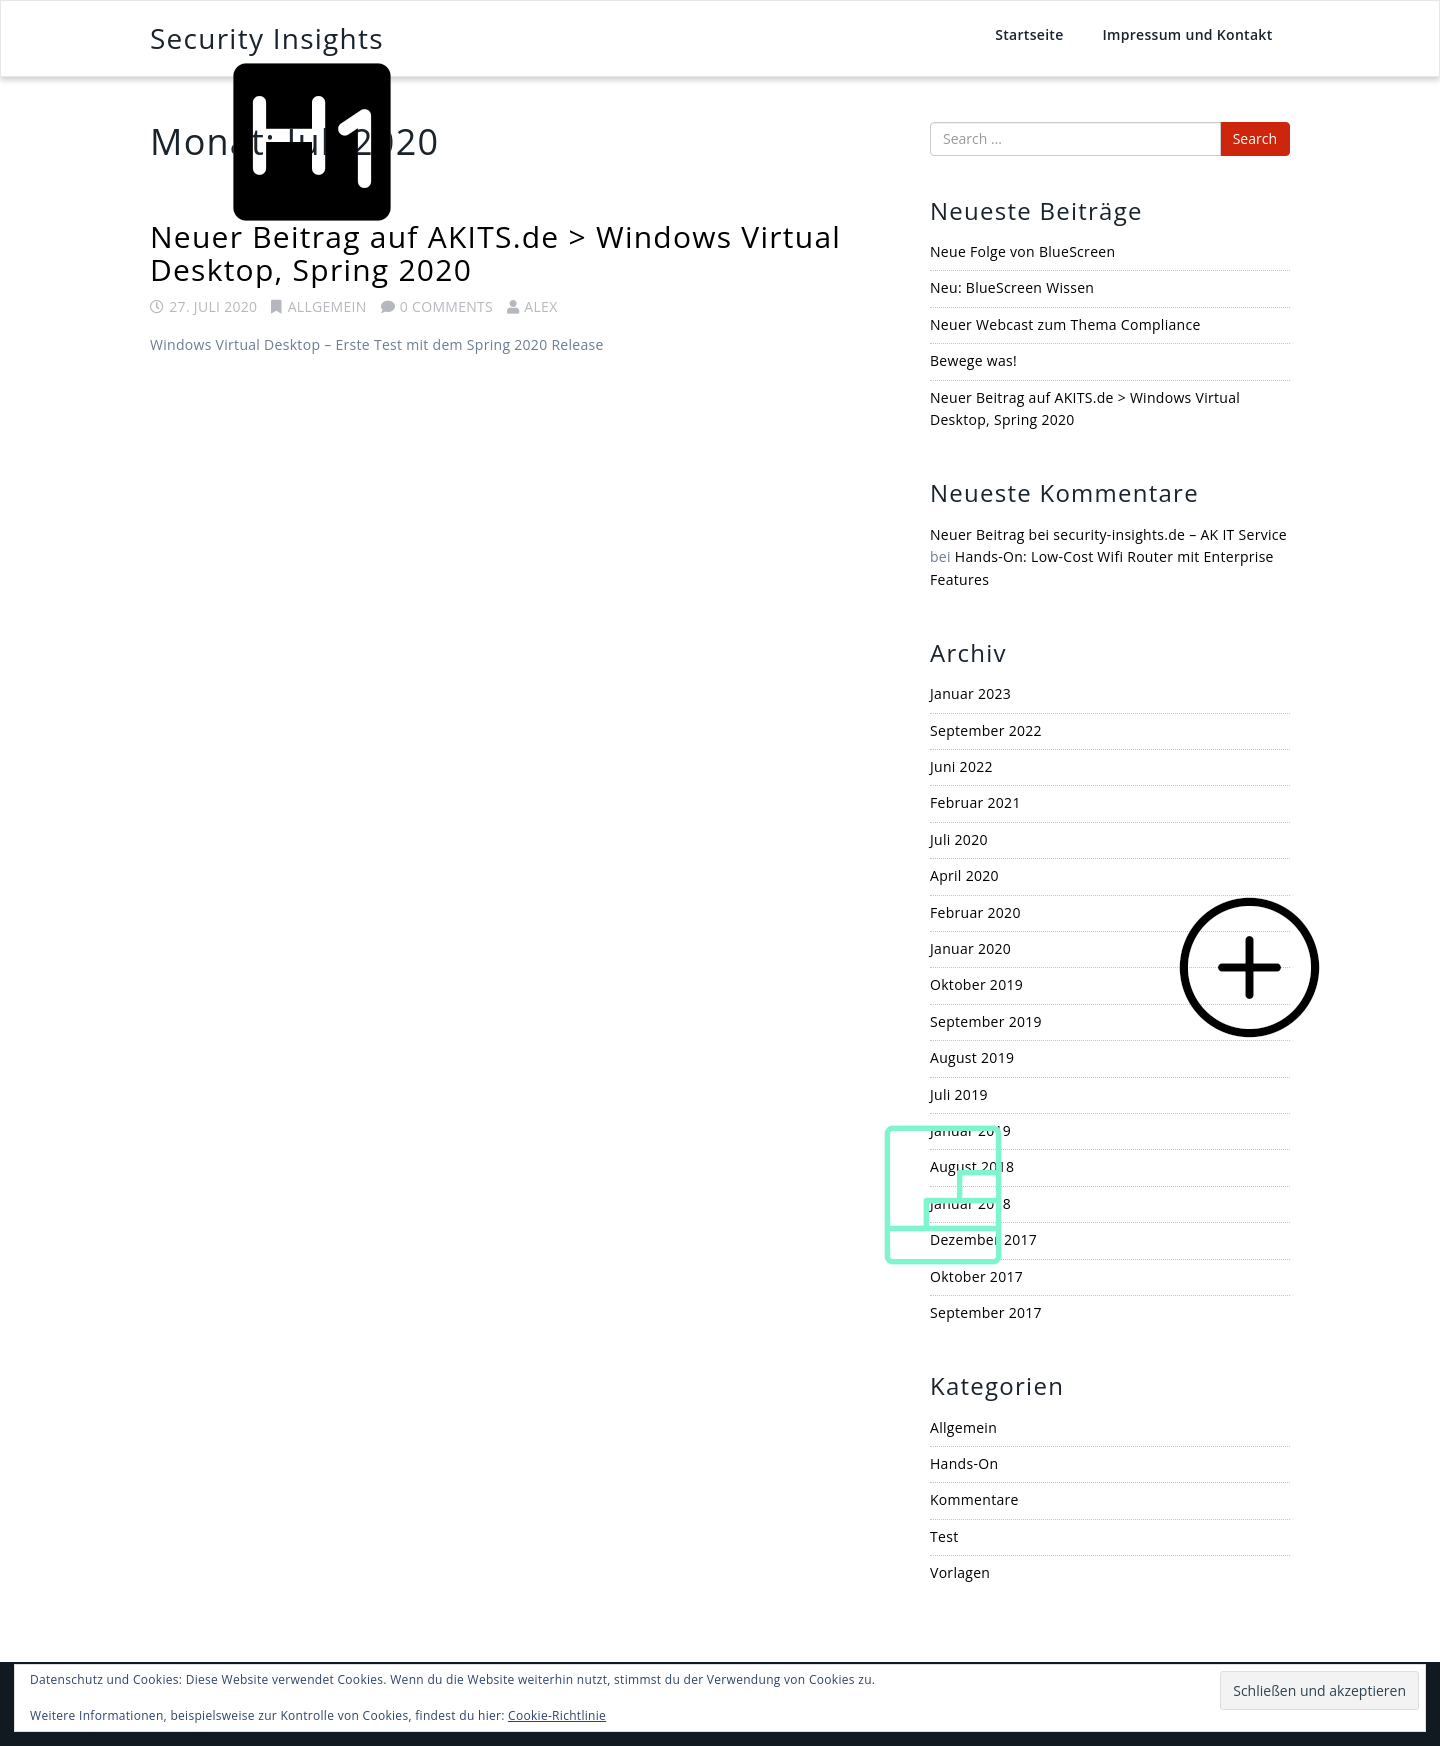  Describe the element at coordinates (312, 142) in the screenshot. I see `format text as heading level 1` at that location.